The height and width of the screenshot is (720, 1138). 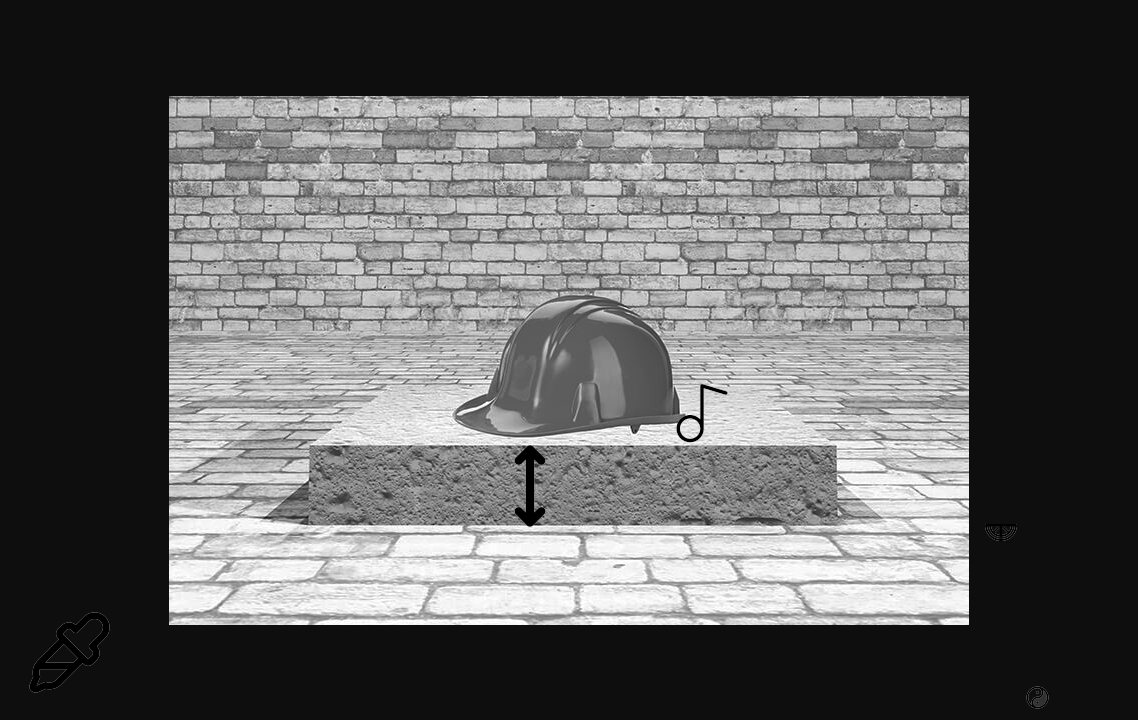 What do you see at coordinates (69, 652) in the screenshot?
I see `sample a color from the canvas` at bounding box center [69, 652].